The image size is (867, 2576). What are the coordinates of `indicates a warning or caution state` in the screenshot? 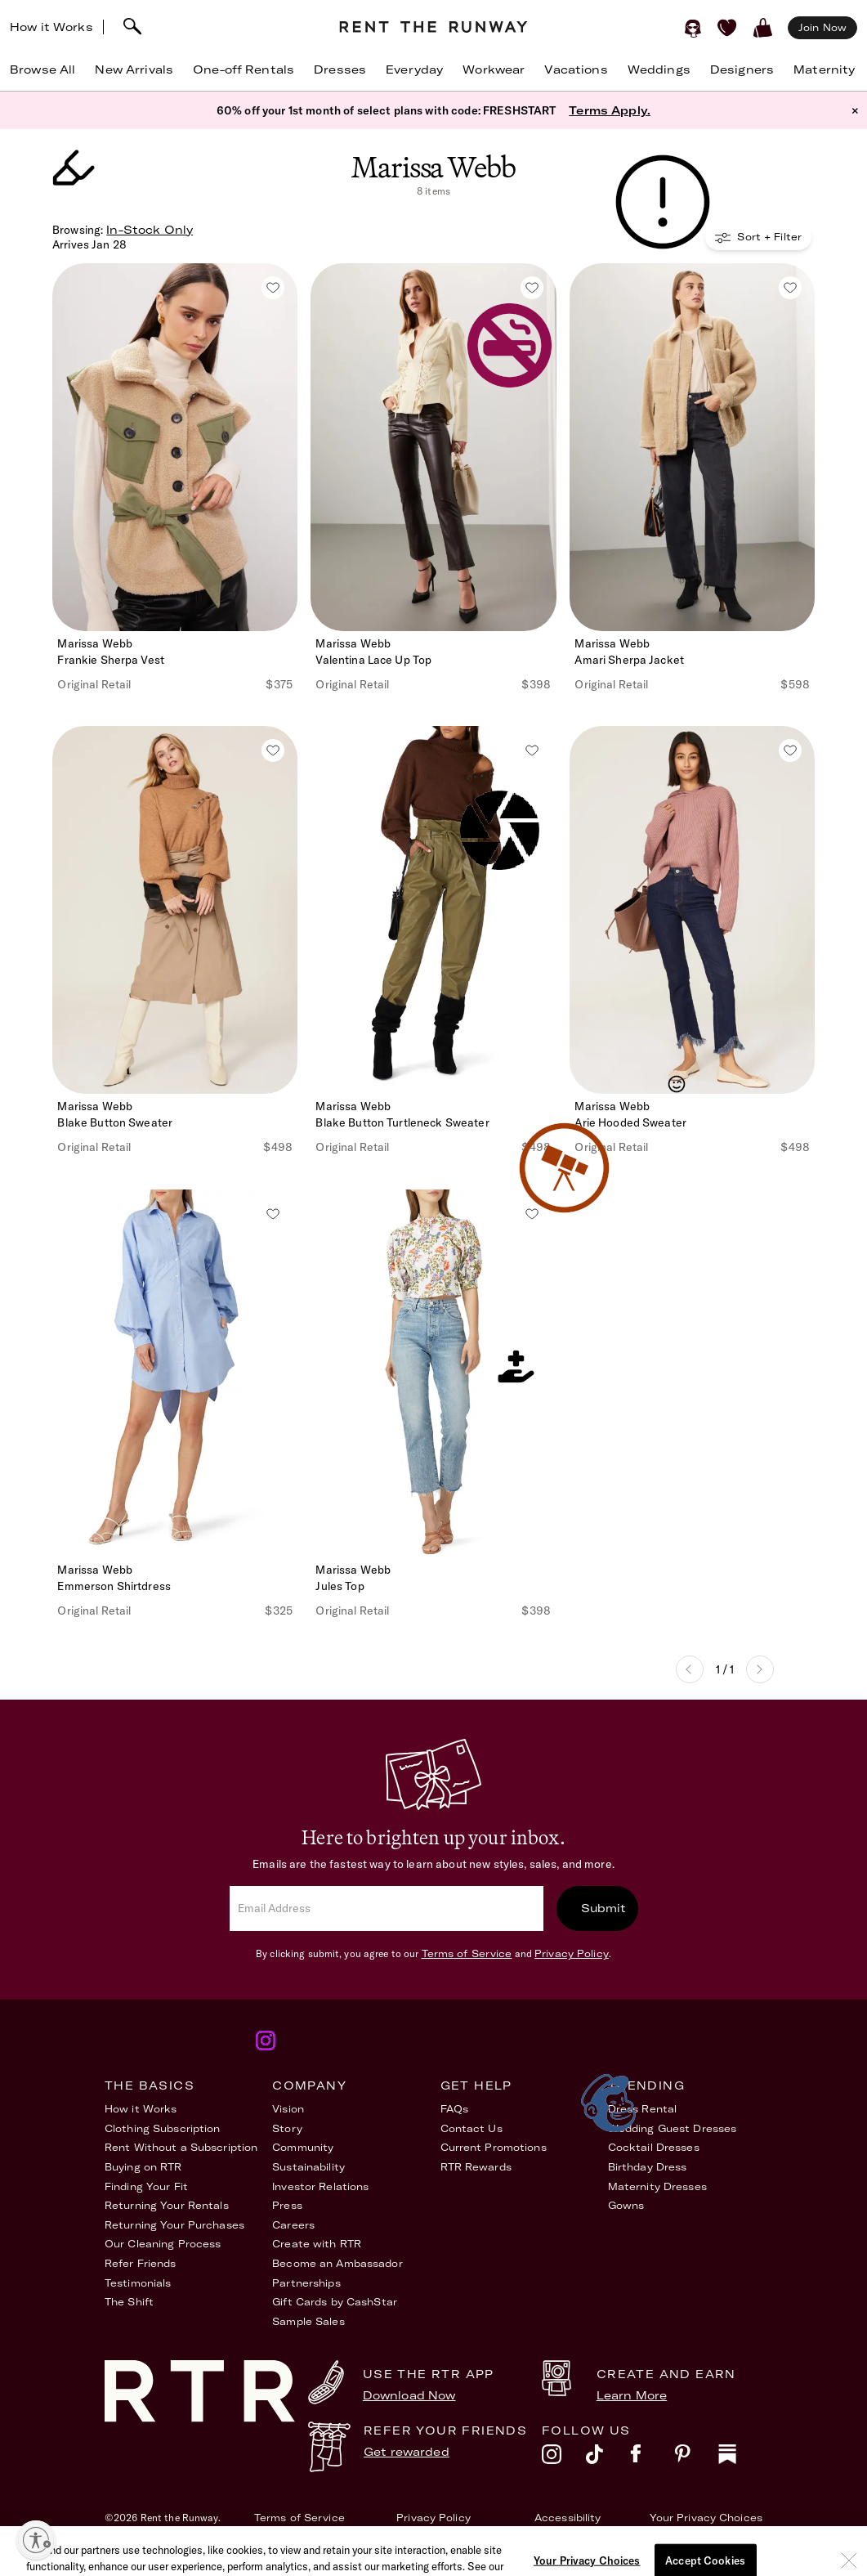 It's located at (663, 202).